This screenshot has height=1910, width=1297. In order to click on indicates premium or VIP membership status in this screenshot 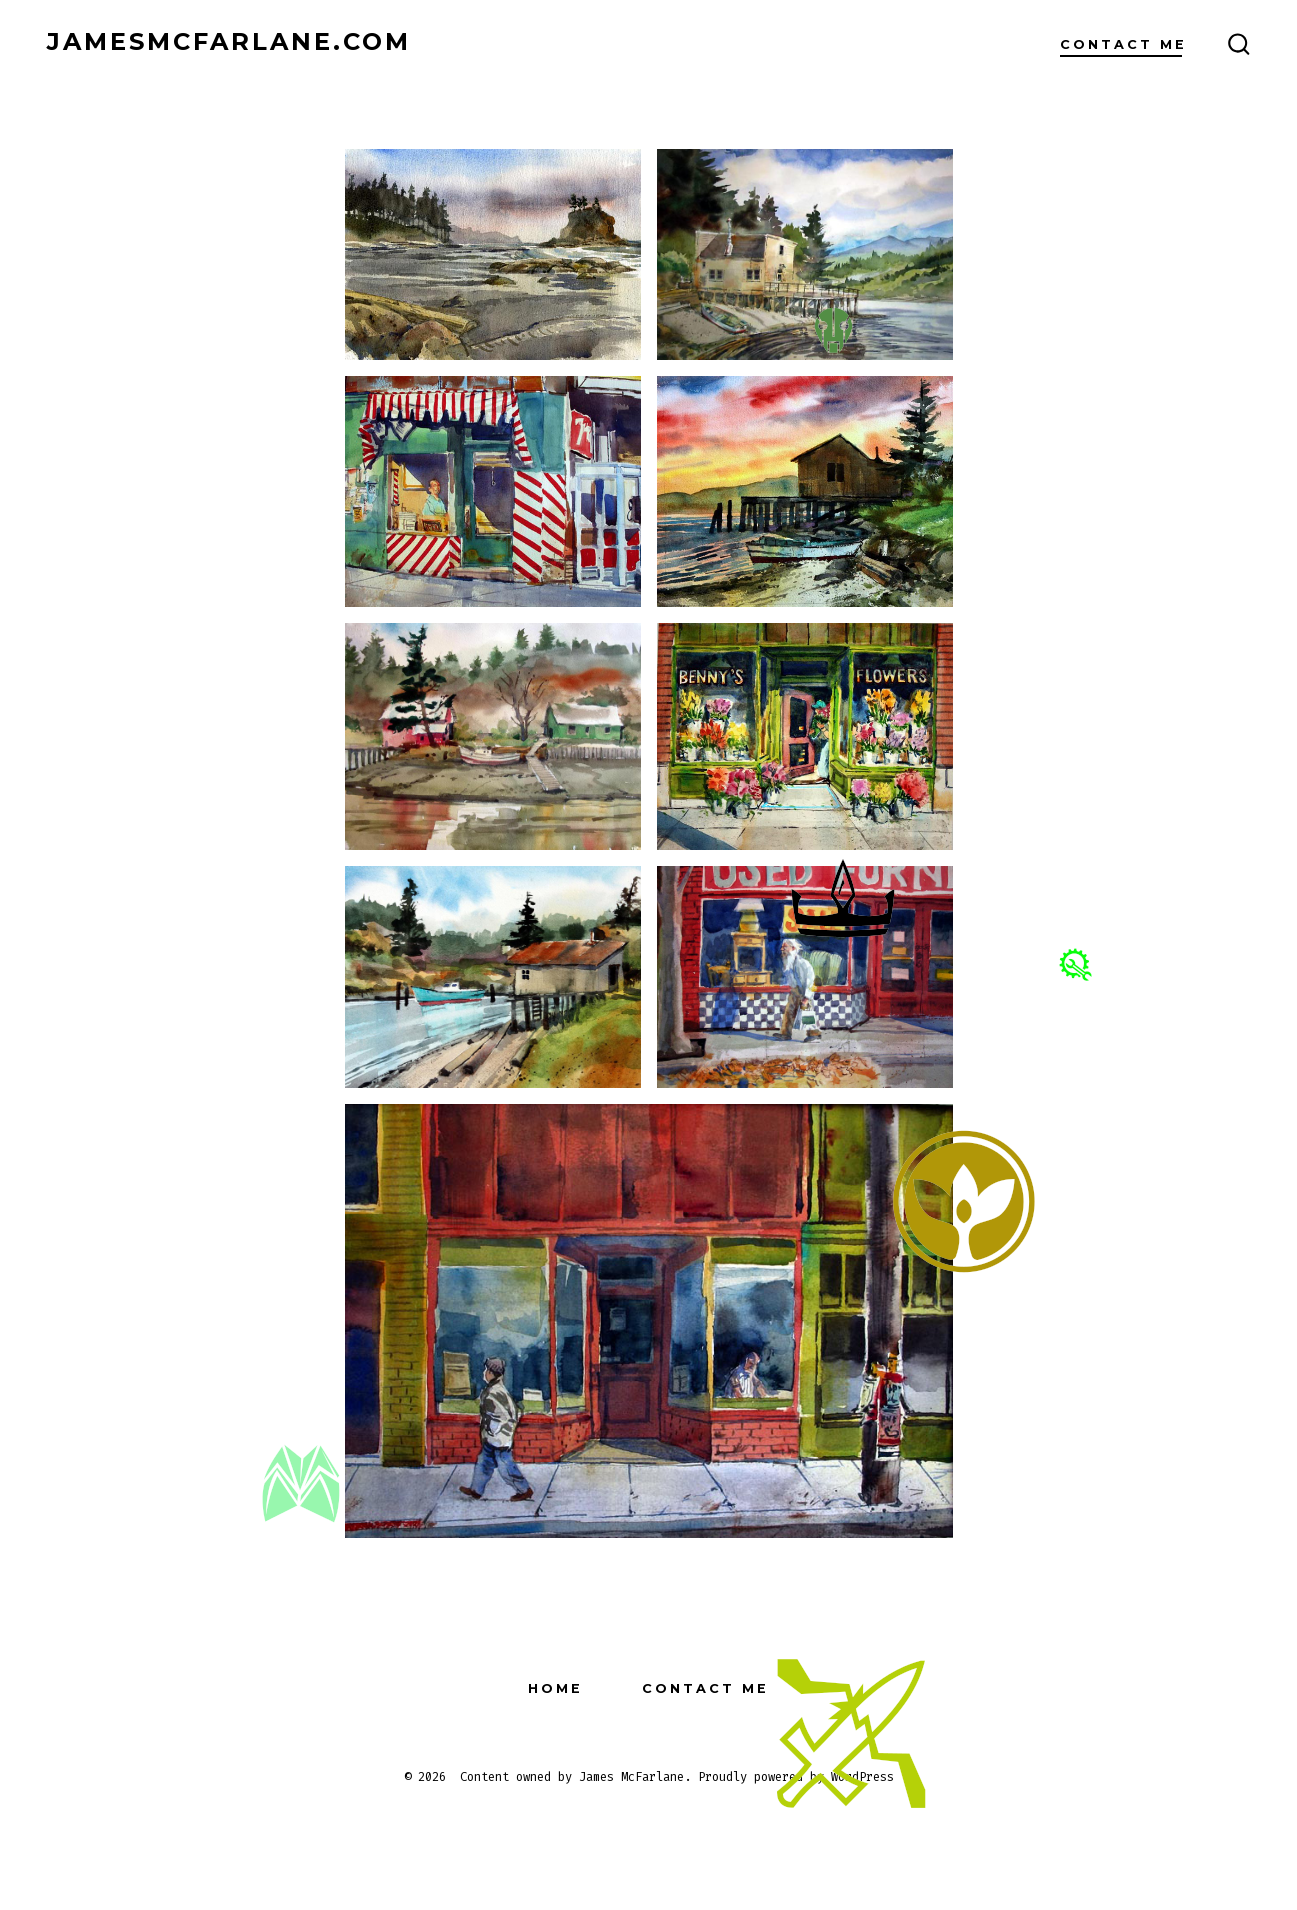, I will do `click(843, 898)`.